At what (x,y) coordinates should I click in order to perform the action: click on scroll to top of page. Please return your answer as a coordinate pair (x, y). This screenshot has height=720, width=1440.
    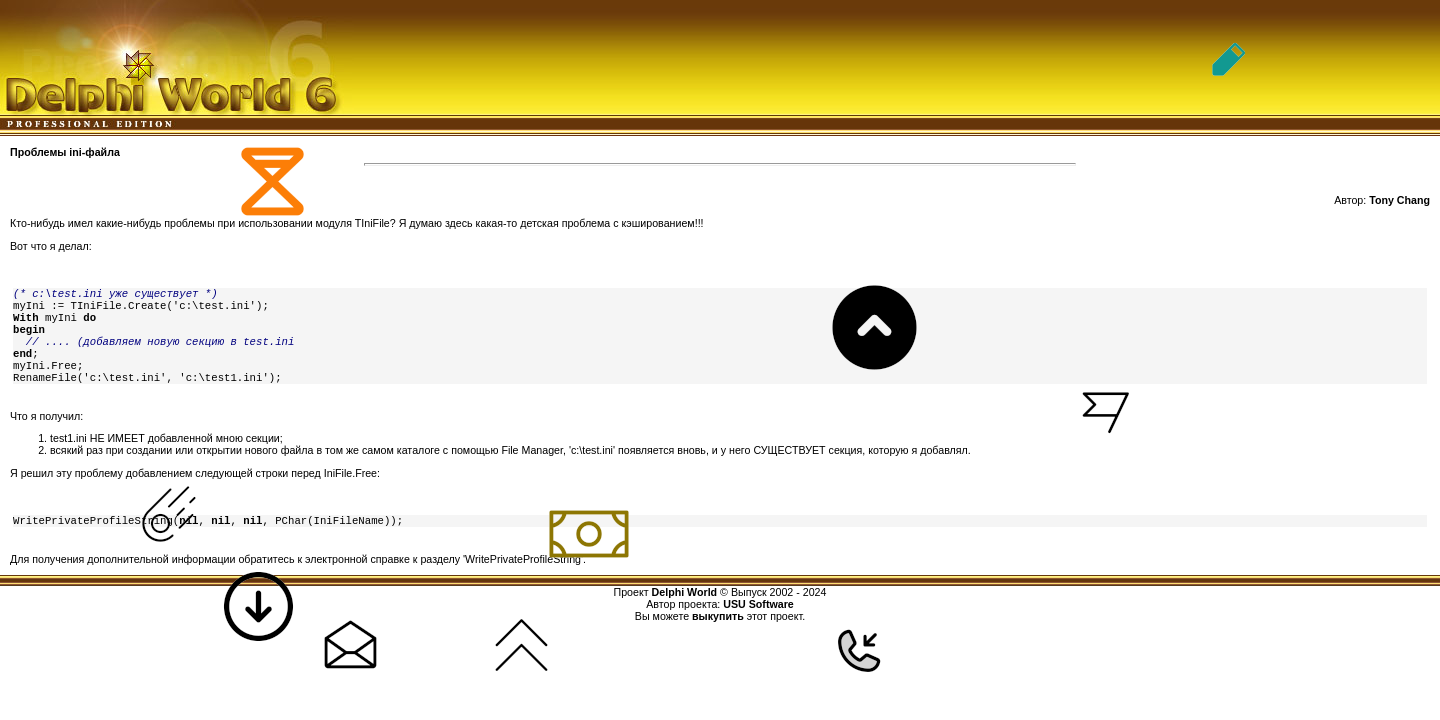
    Looking at the image, I should click on (874, 327).